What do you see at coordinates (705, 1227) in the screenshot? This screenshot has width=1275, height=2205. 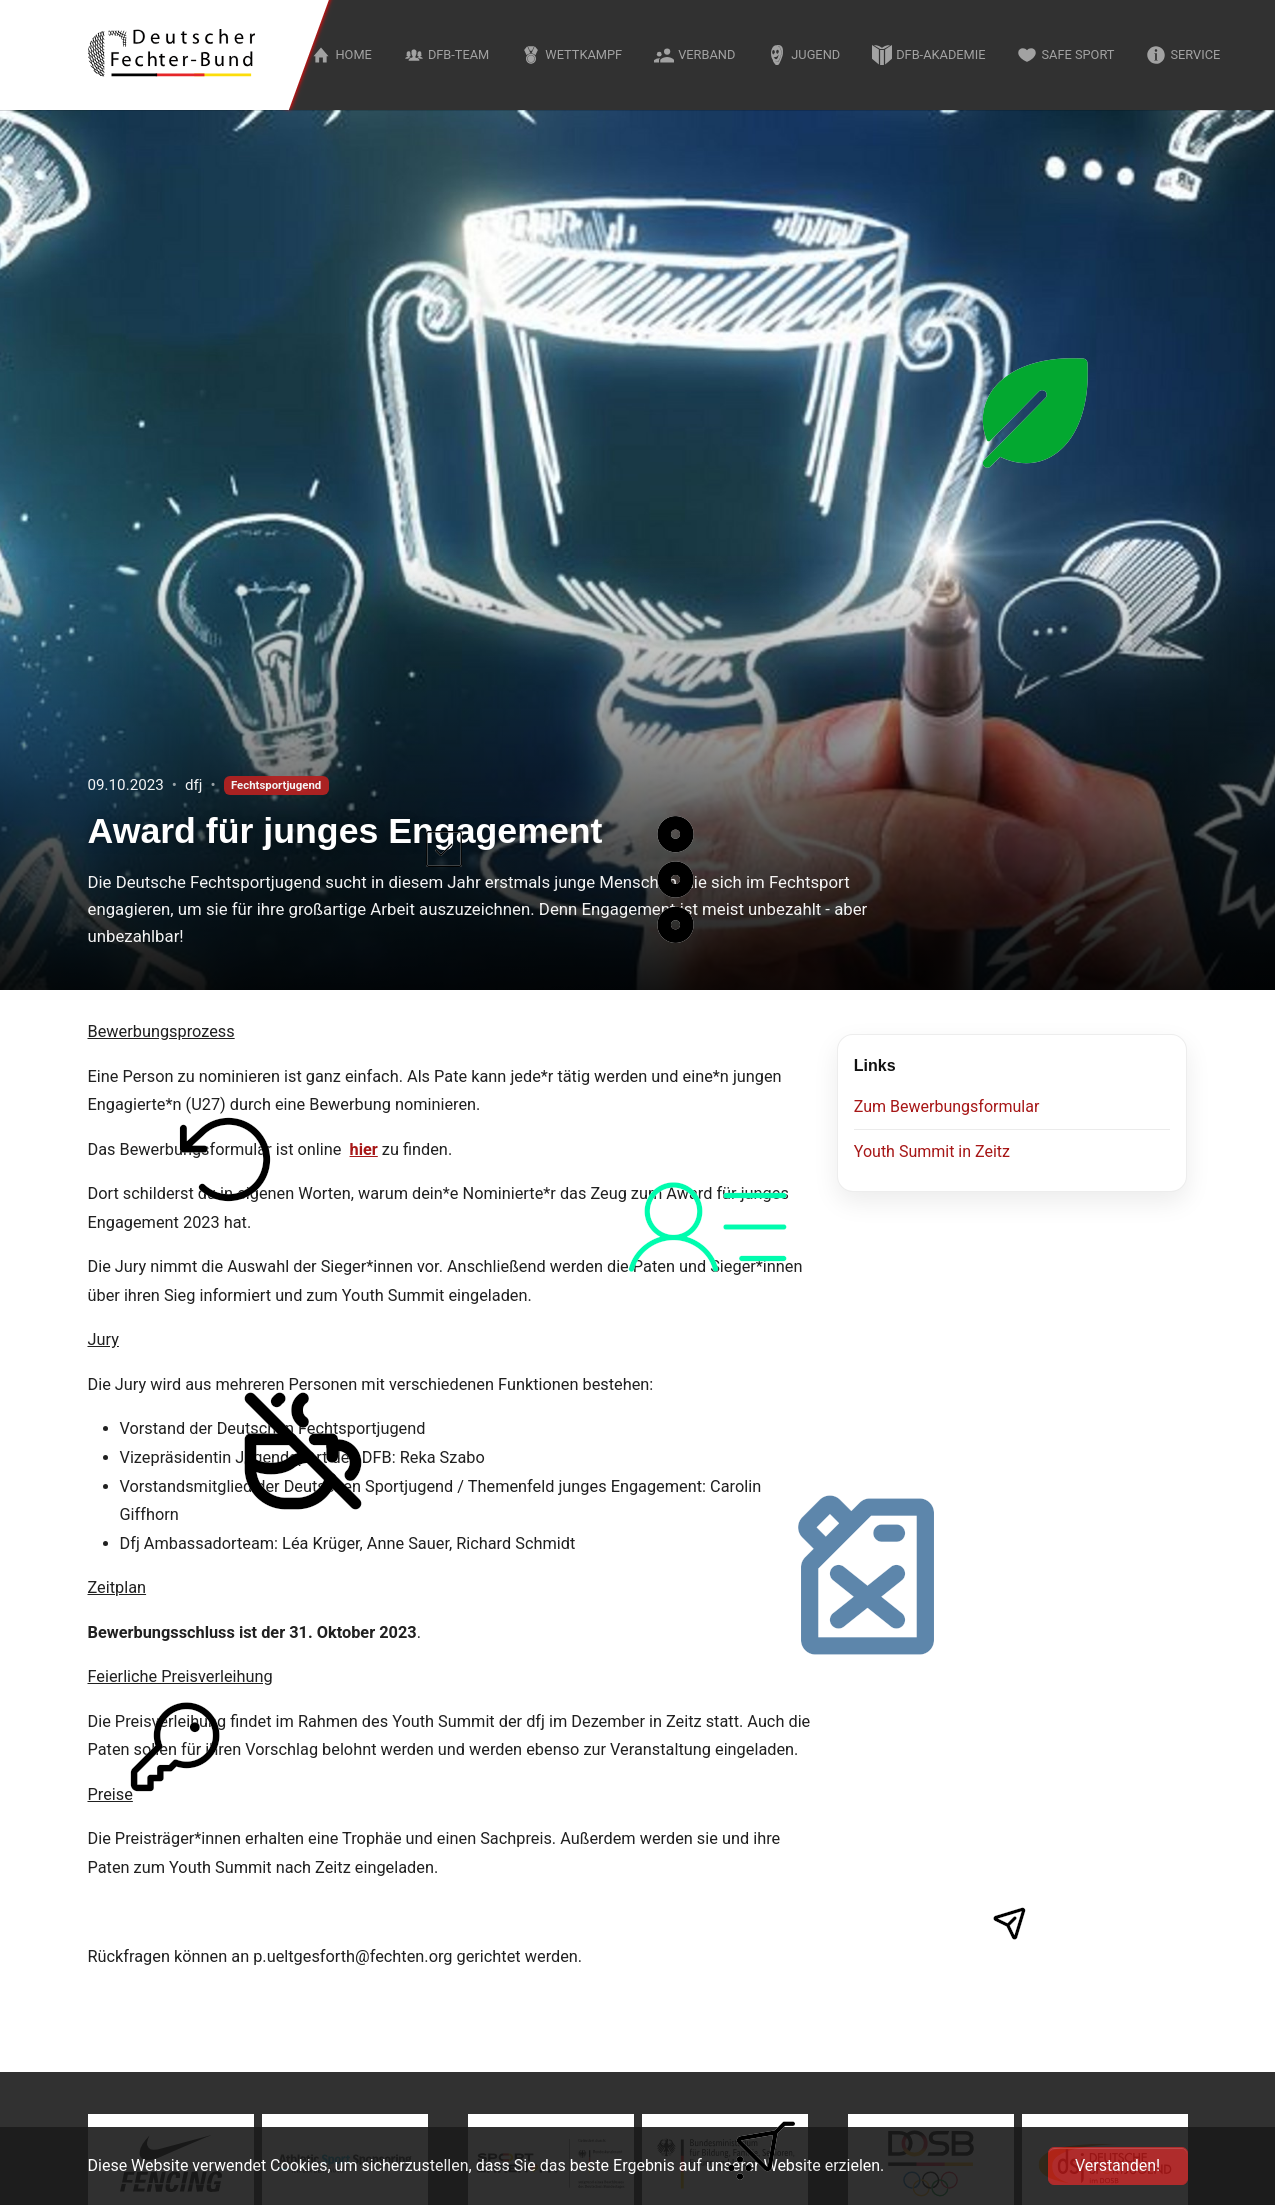 I see `view user list or directory` at bounding box center [705, 1227].